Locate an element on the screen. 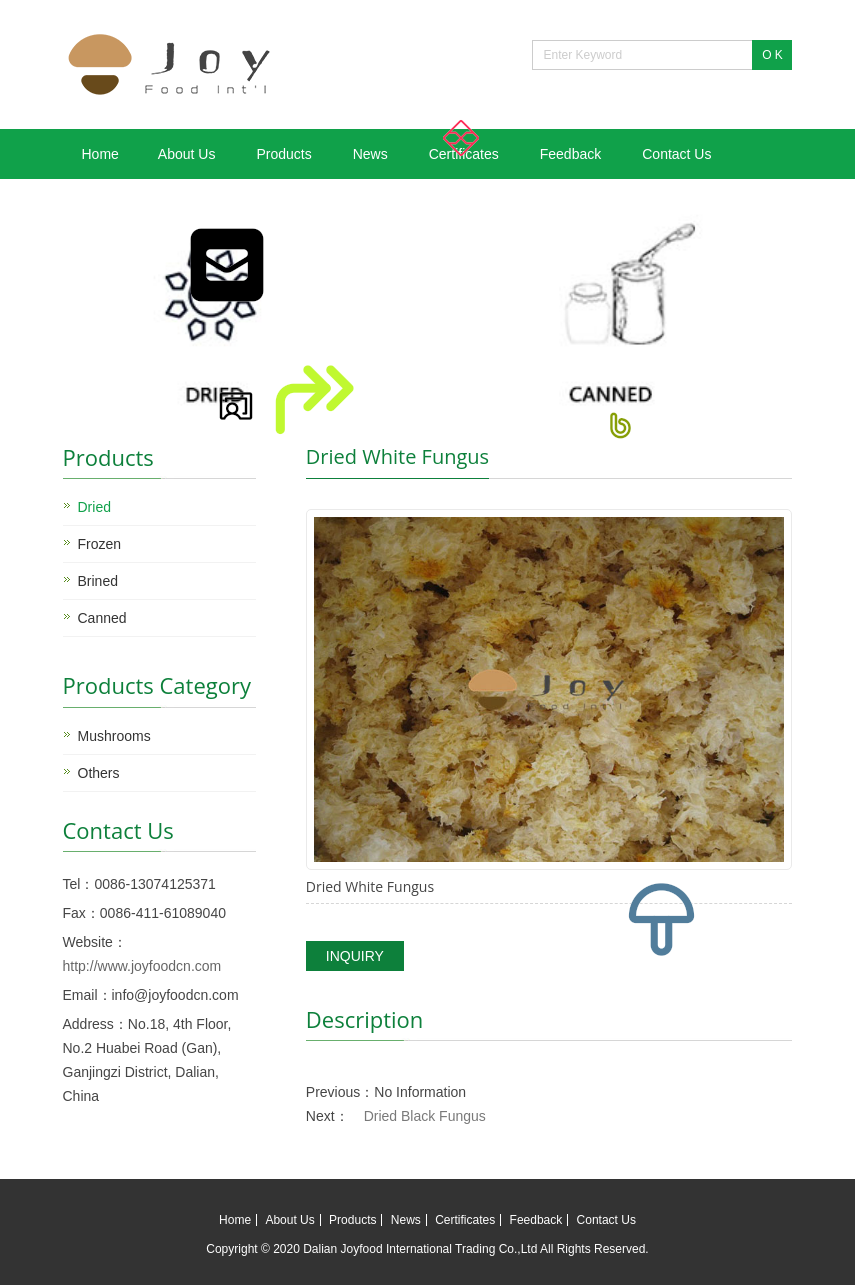 The width and height of the screenshot is (855, 1285). access teaching or presentation mode is located at coordinates (236, 406).